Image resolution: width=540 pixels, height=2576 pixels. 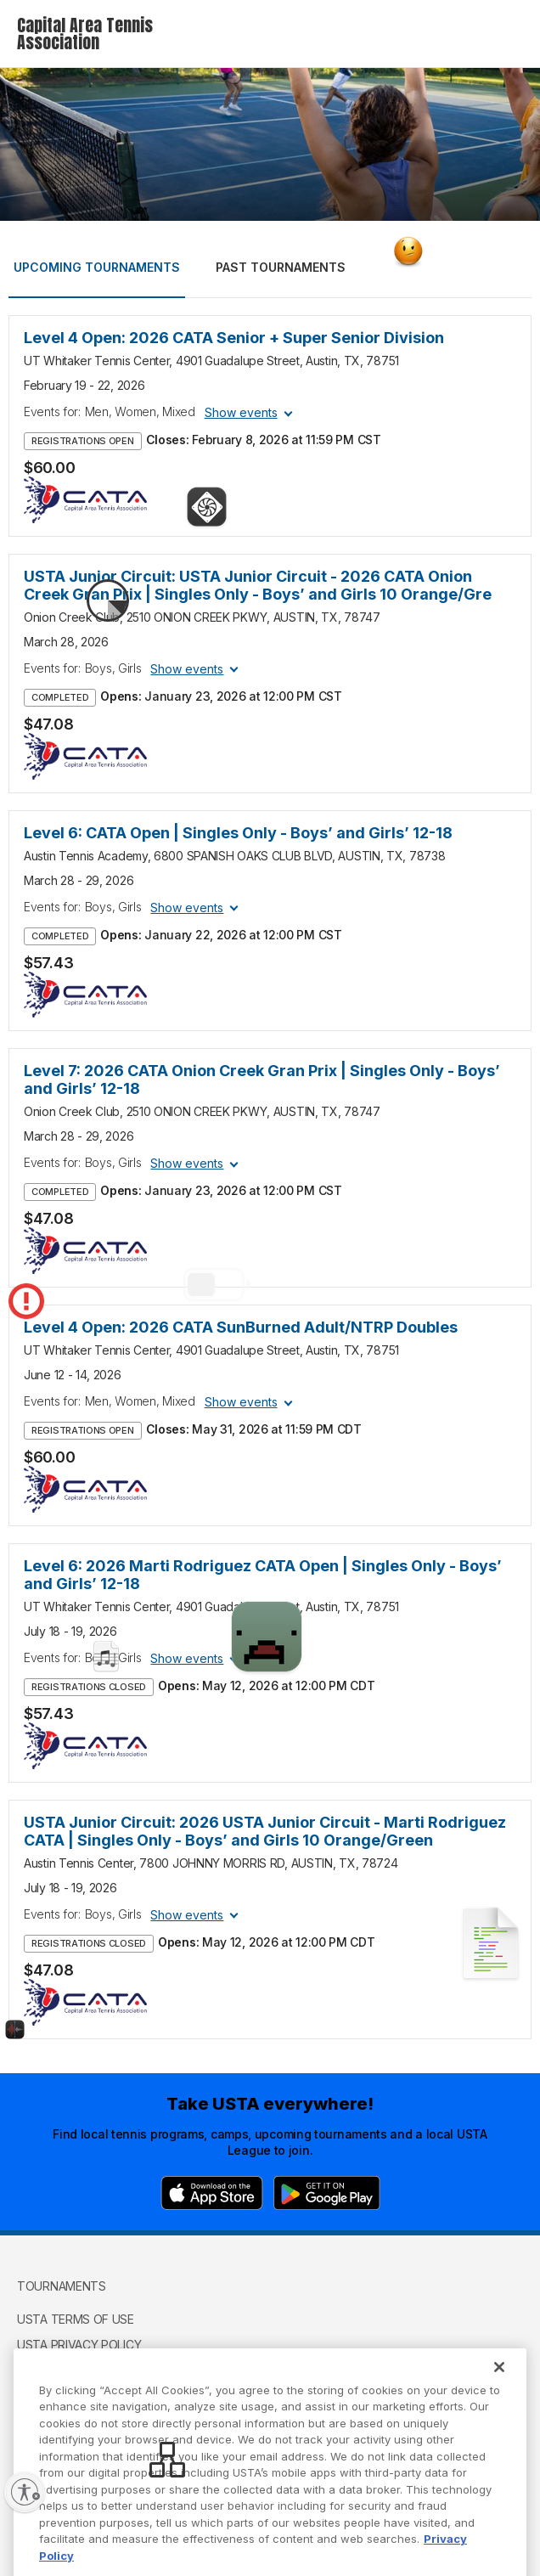 I want to click on indicates battery at 50% charge, so click(x=217, y=1284).